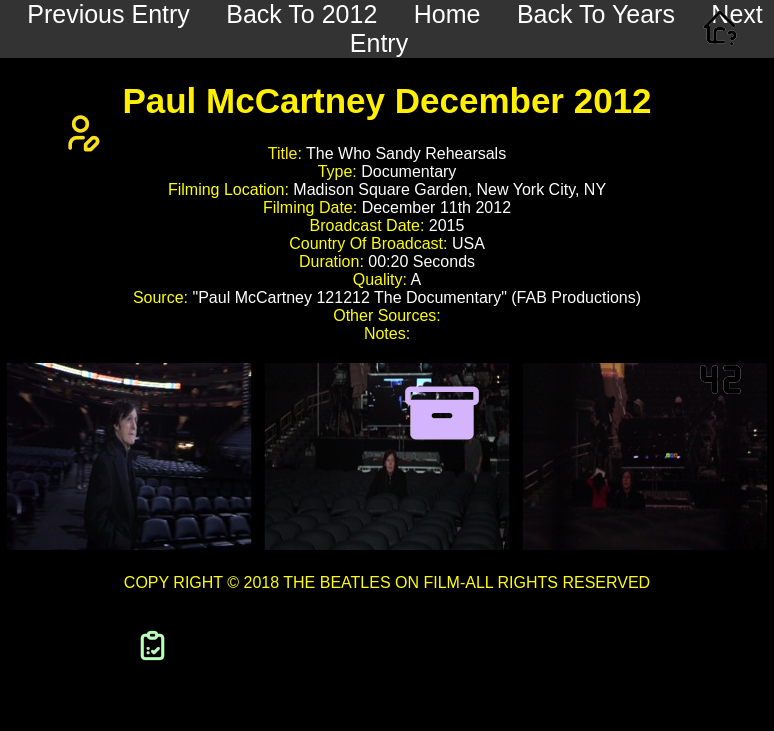  I want to click on view health checkup results, so click(152, 645).